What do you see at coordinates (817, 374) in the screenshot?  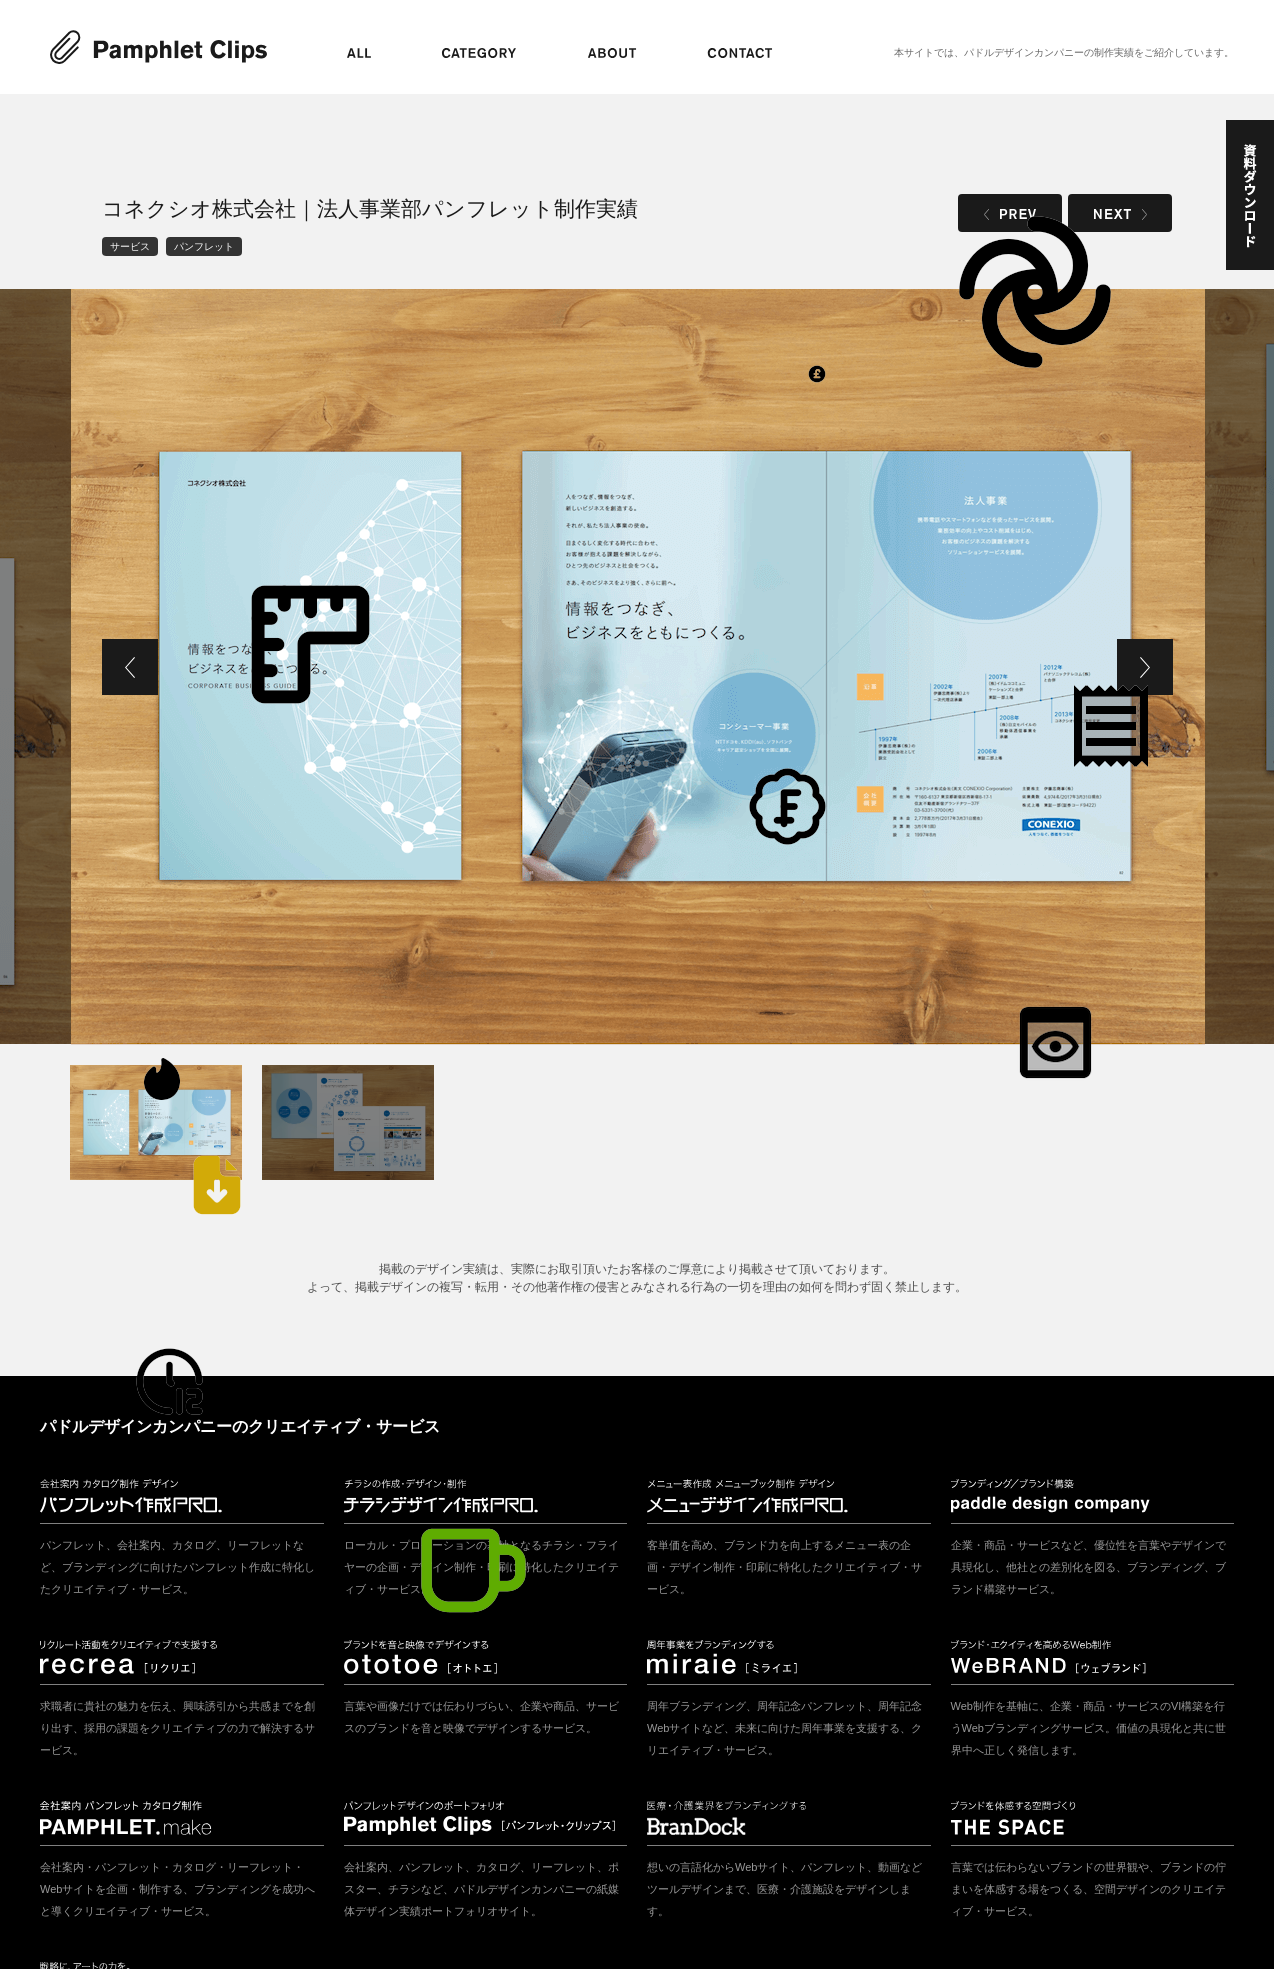 I see `view balance in British pounds` at bounding box center [817, 374].